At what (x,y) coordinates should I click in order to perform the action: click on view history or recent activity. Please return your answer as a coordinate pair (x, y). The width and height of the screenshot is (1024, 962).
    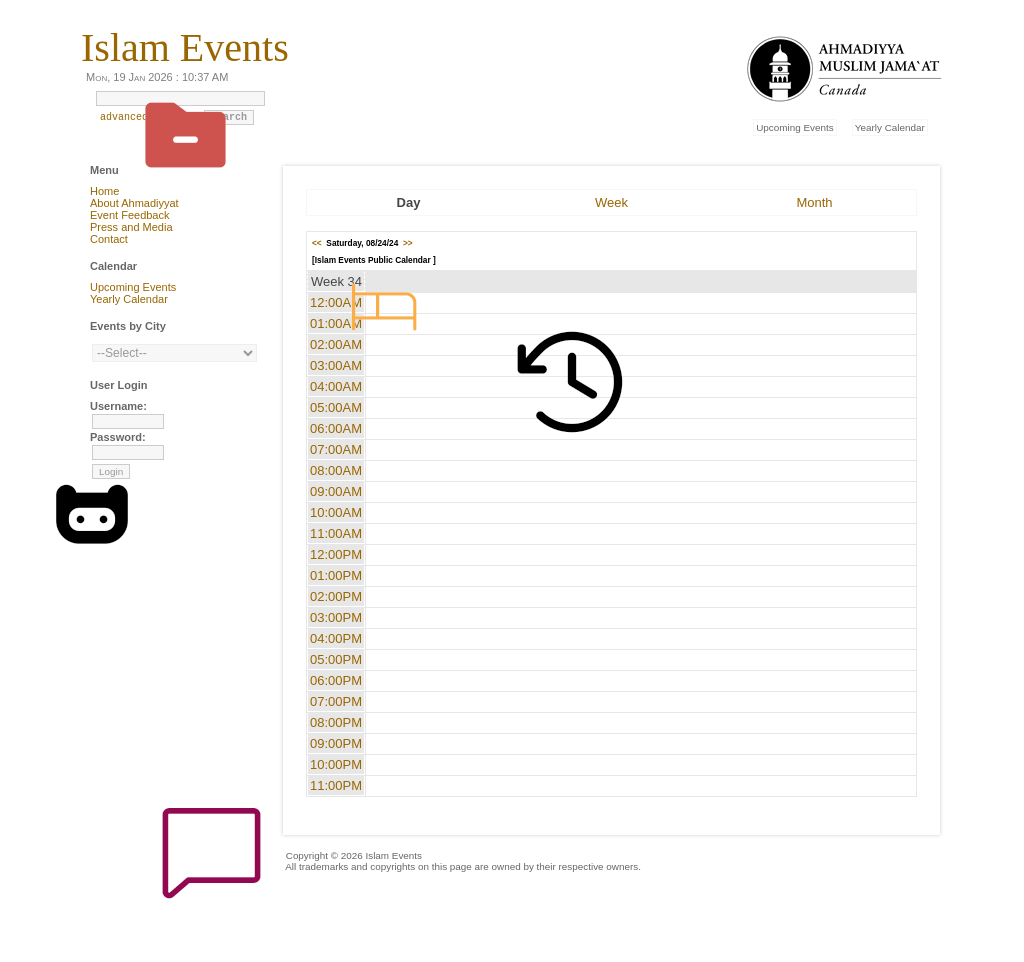
    Looking at the image, I should click on (572, 382).